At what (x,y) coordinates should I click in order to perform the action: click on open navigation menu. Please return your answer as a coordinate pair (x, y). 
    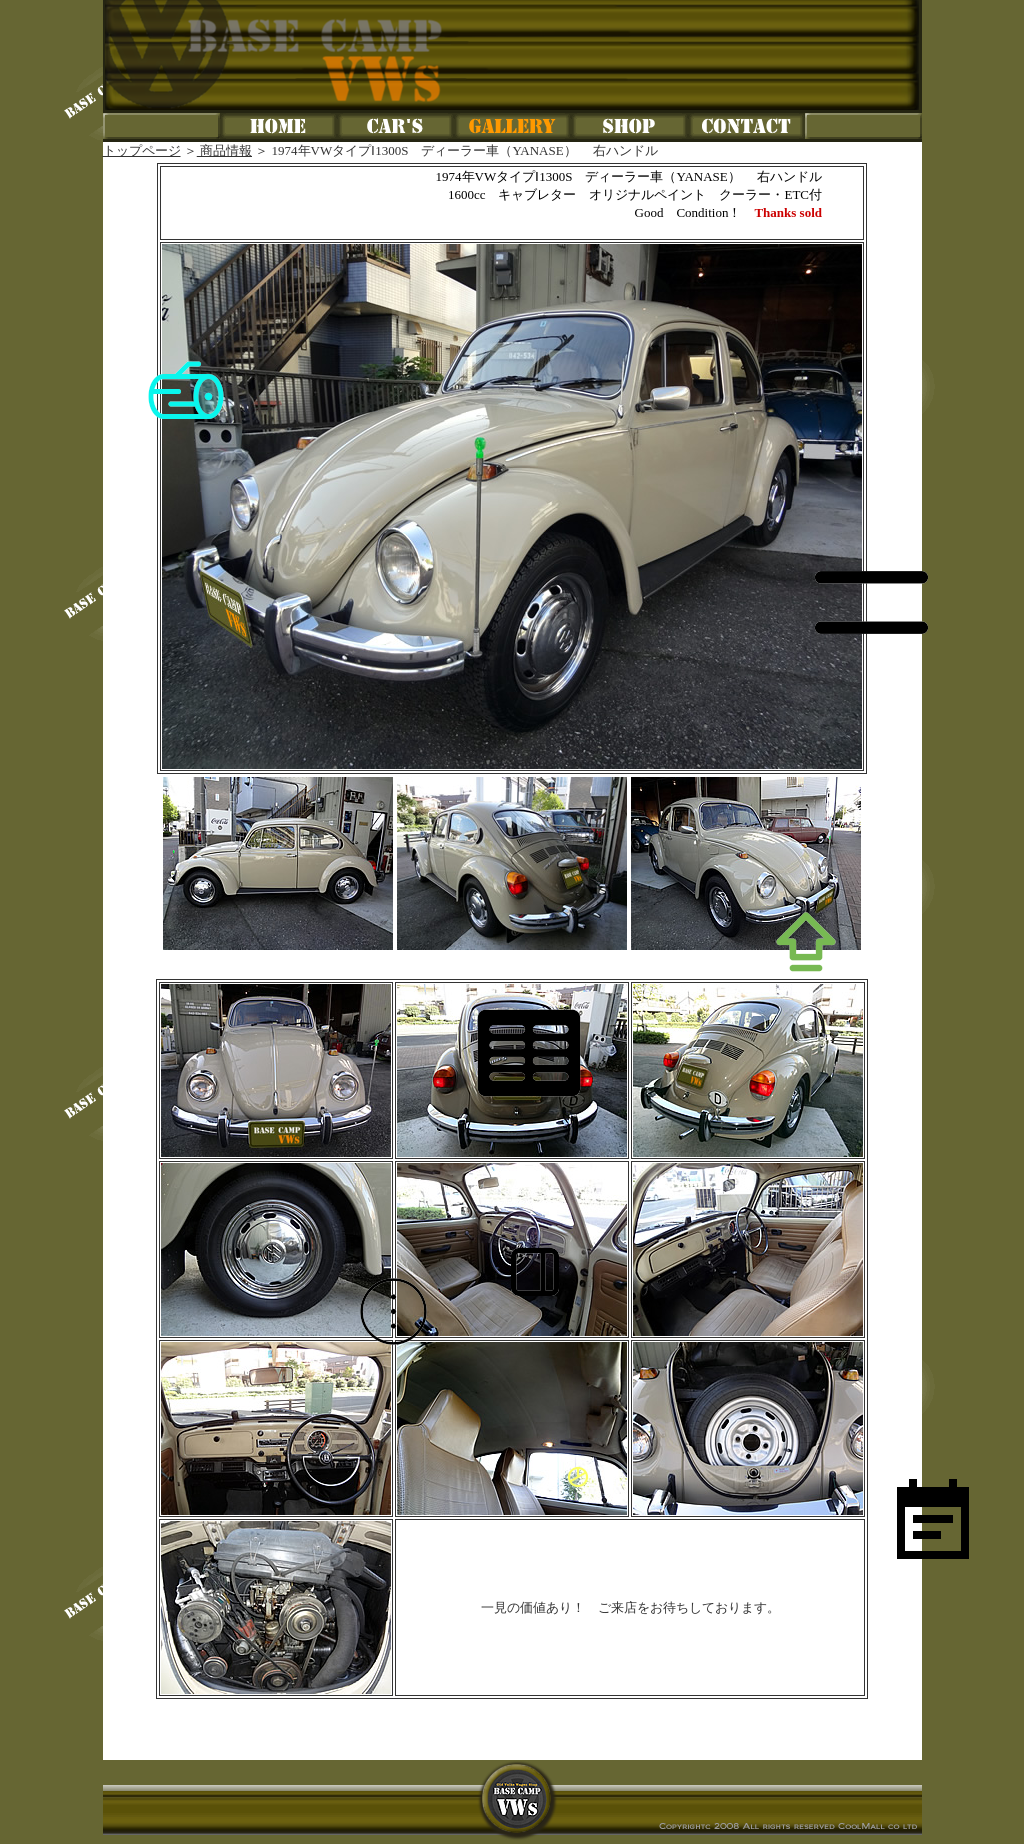
    Looking at the image, I should click on (871, 602).